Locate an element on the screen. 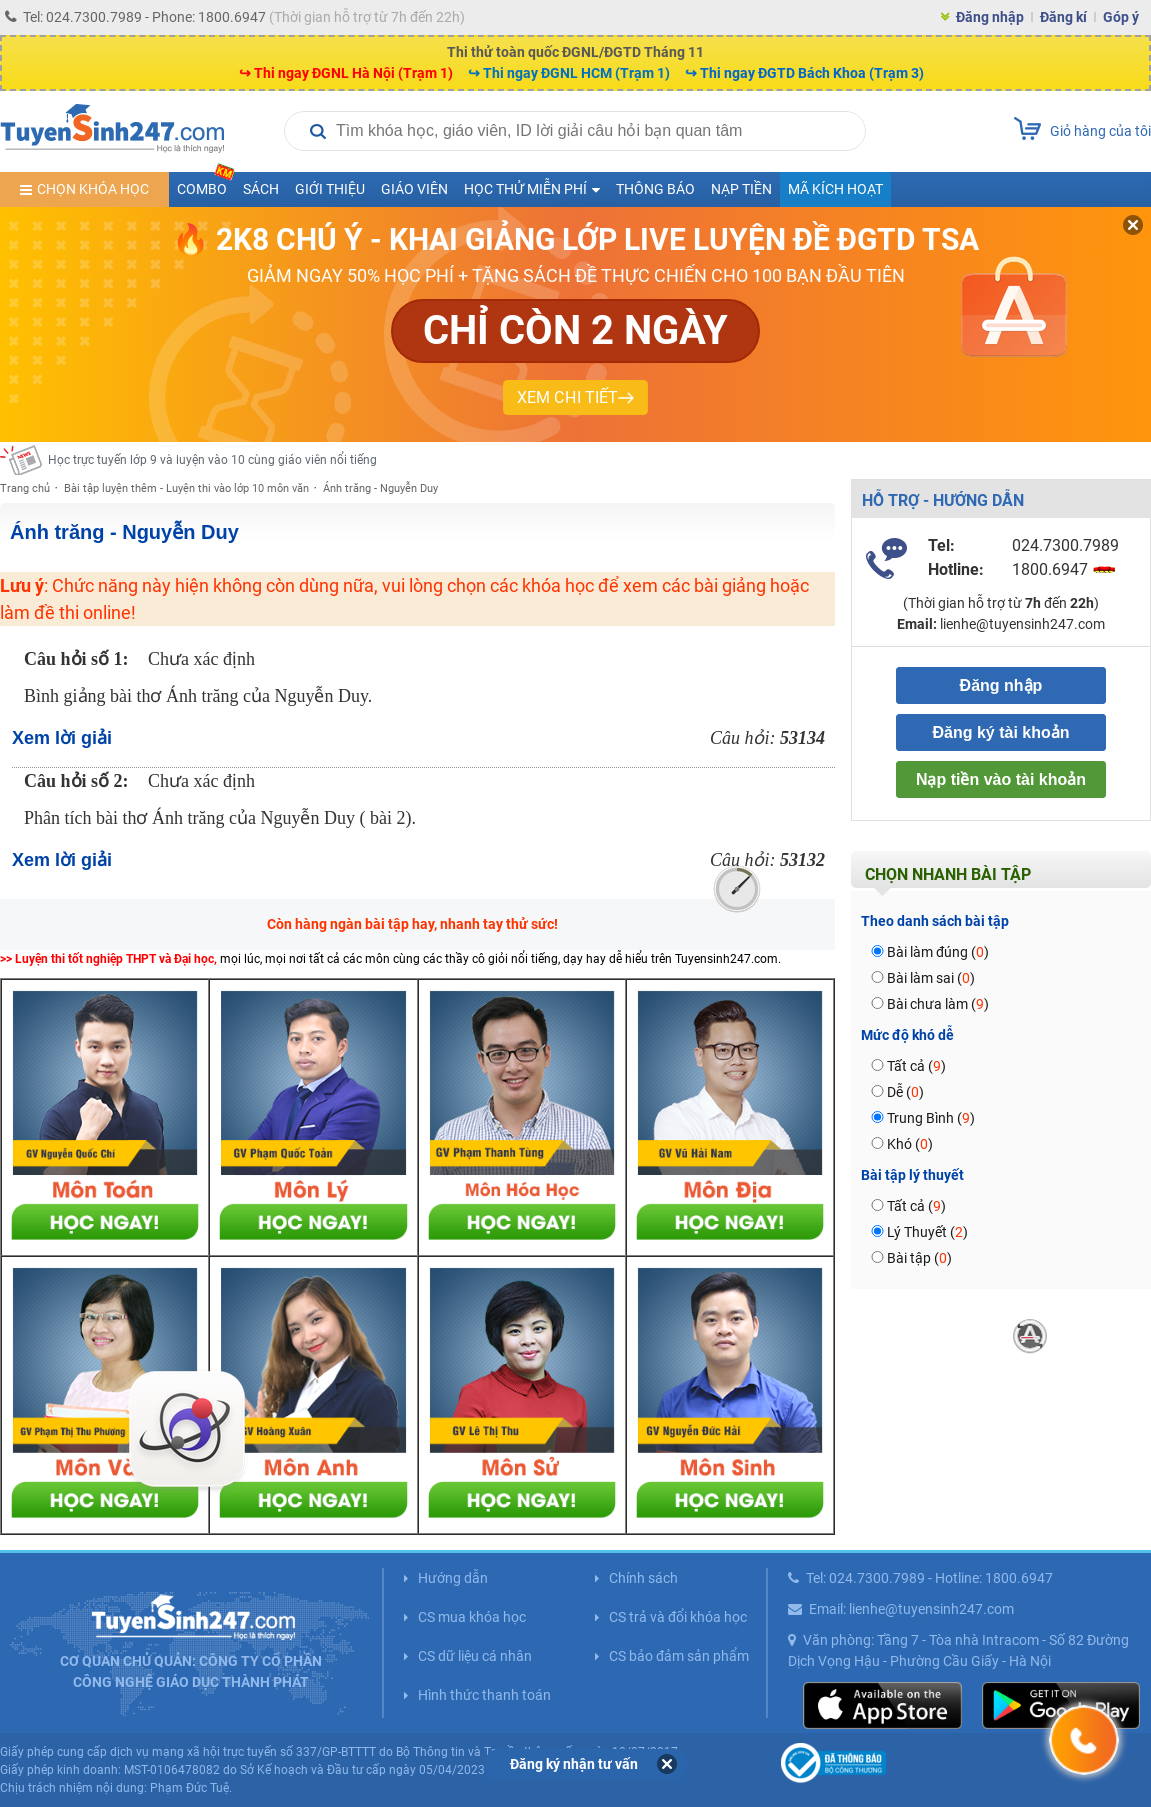 Image resolution: width=1151 pixels, height=1807 pixels. open the software update manager is located at coordinates (1030, 1336).